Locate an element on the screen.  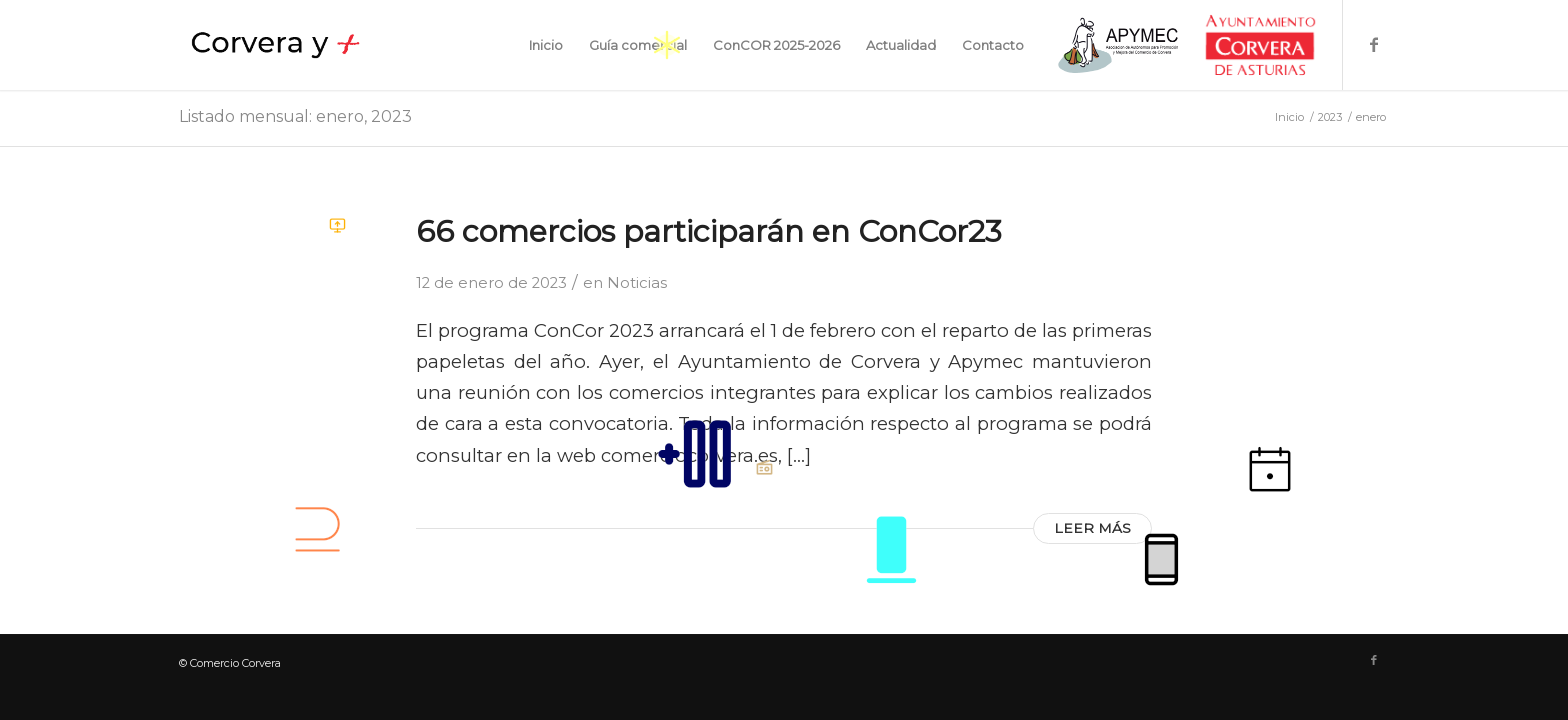
open radio or audio streaming is located at coordinates (764, 468).